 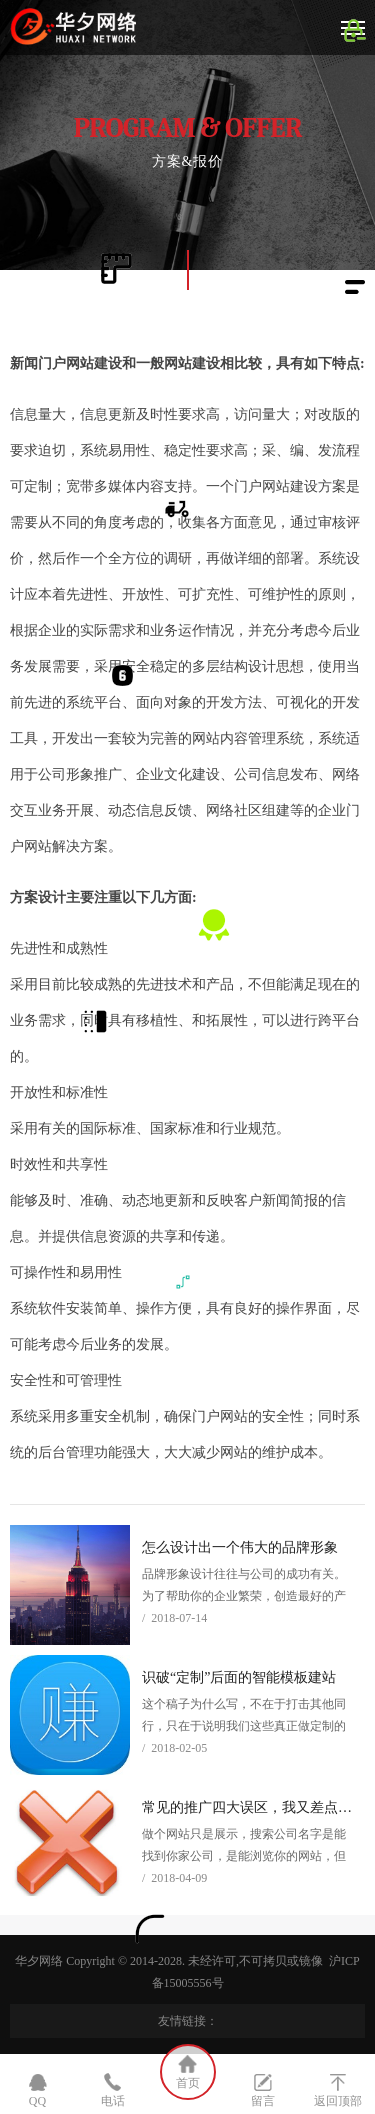 What do you see at coordinates (116, 268) in the screenshot?
I see `access measurement tools` at bounding box center [116, 268].